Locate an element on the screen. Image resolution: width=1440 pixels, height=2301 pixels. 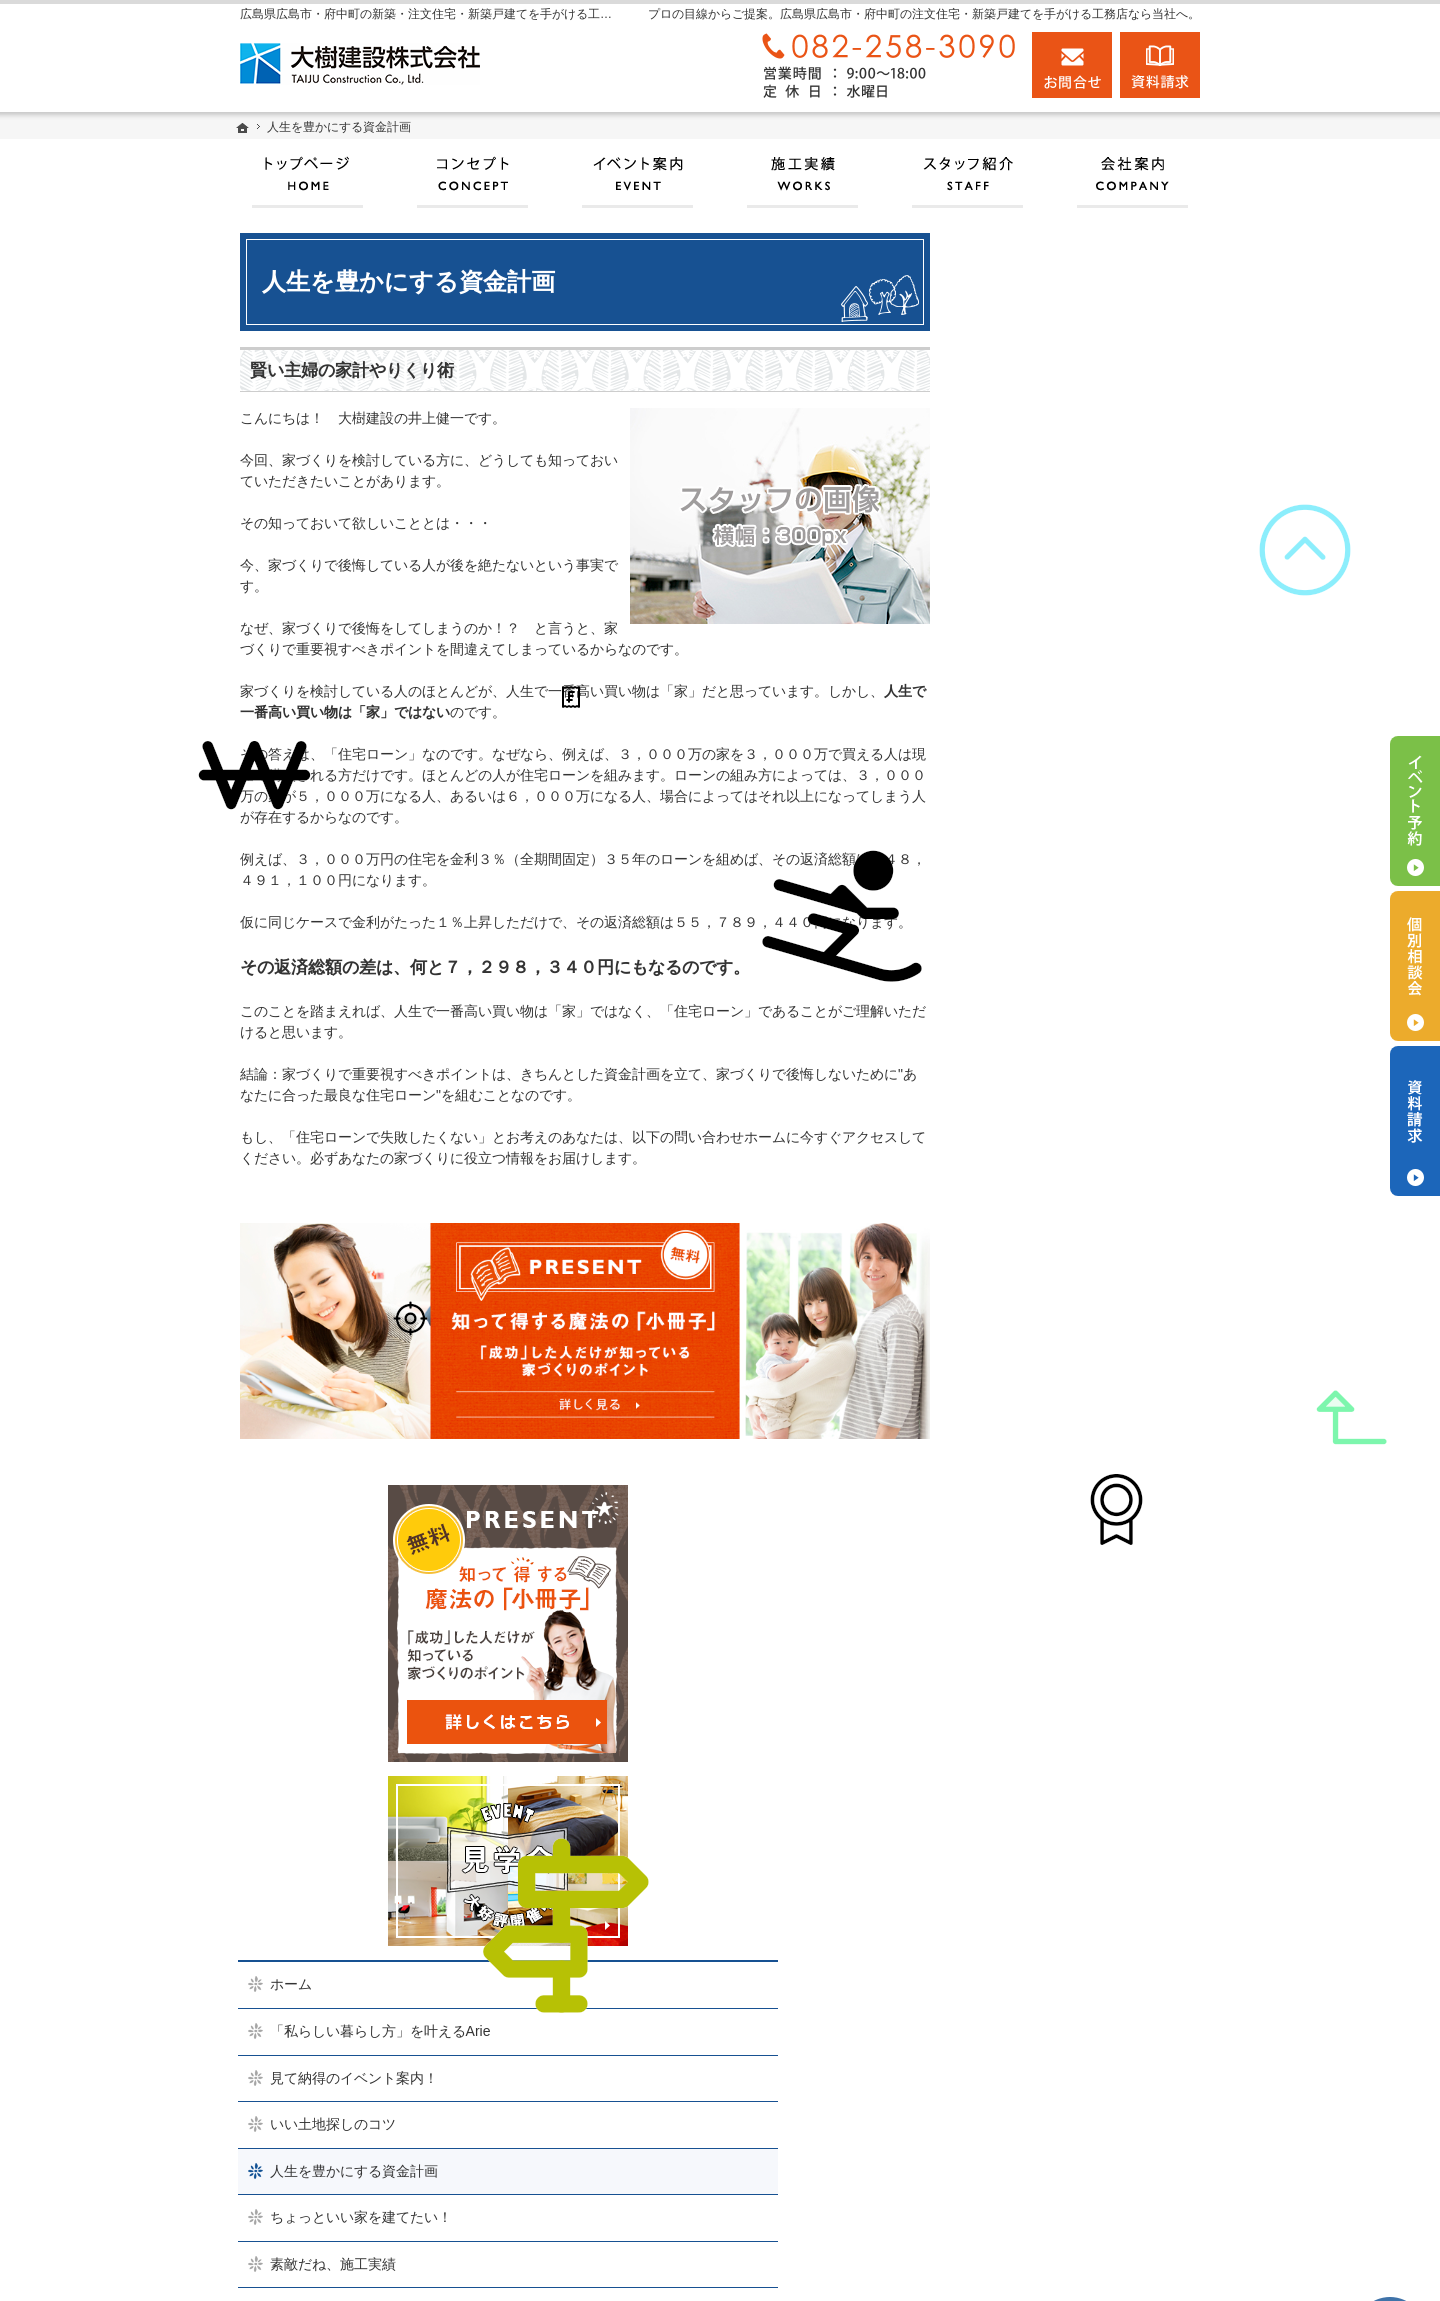
center map on current location is located at coordinates (410, 1318).